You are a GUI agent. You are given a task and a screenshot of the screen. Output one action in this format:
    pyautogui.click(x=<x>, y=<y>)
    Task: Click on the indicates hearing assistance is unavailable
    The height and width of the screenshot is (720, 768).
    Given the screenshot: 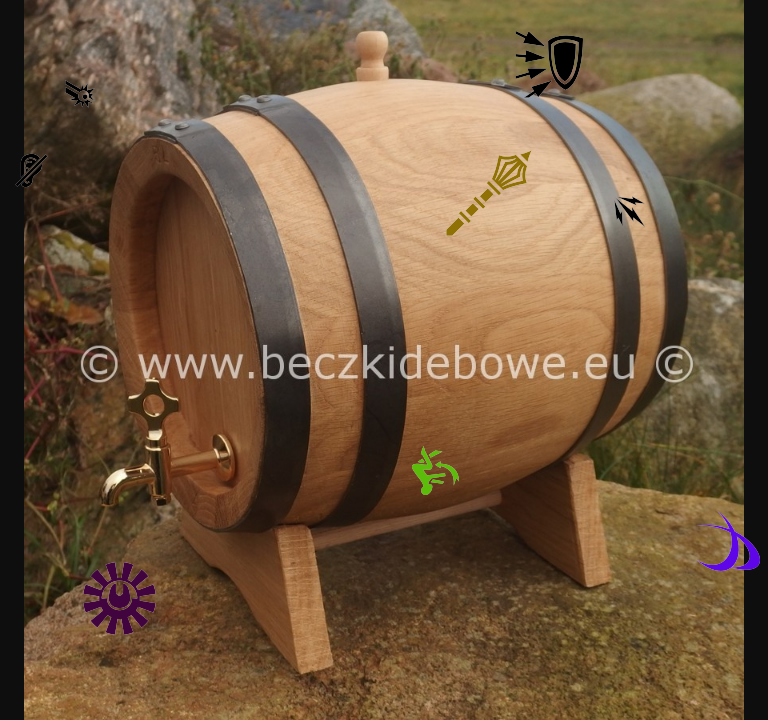 What is the action you would take?
    pyautogui.click(x=31, y=170)
    